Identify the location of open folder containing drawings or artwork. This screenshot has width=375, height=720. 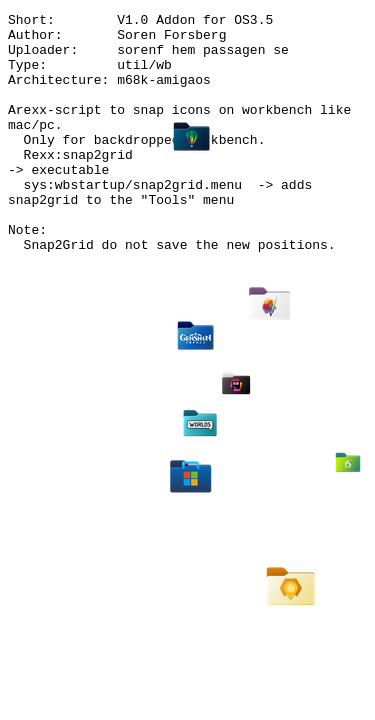
(269, 304).